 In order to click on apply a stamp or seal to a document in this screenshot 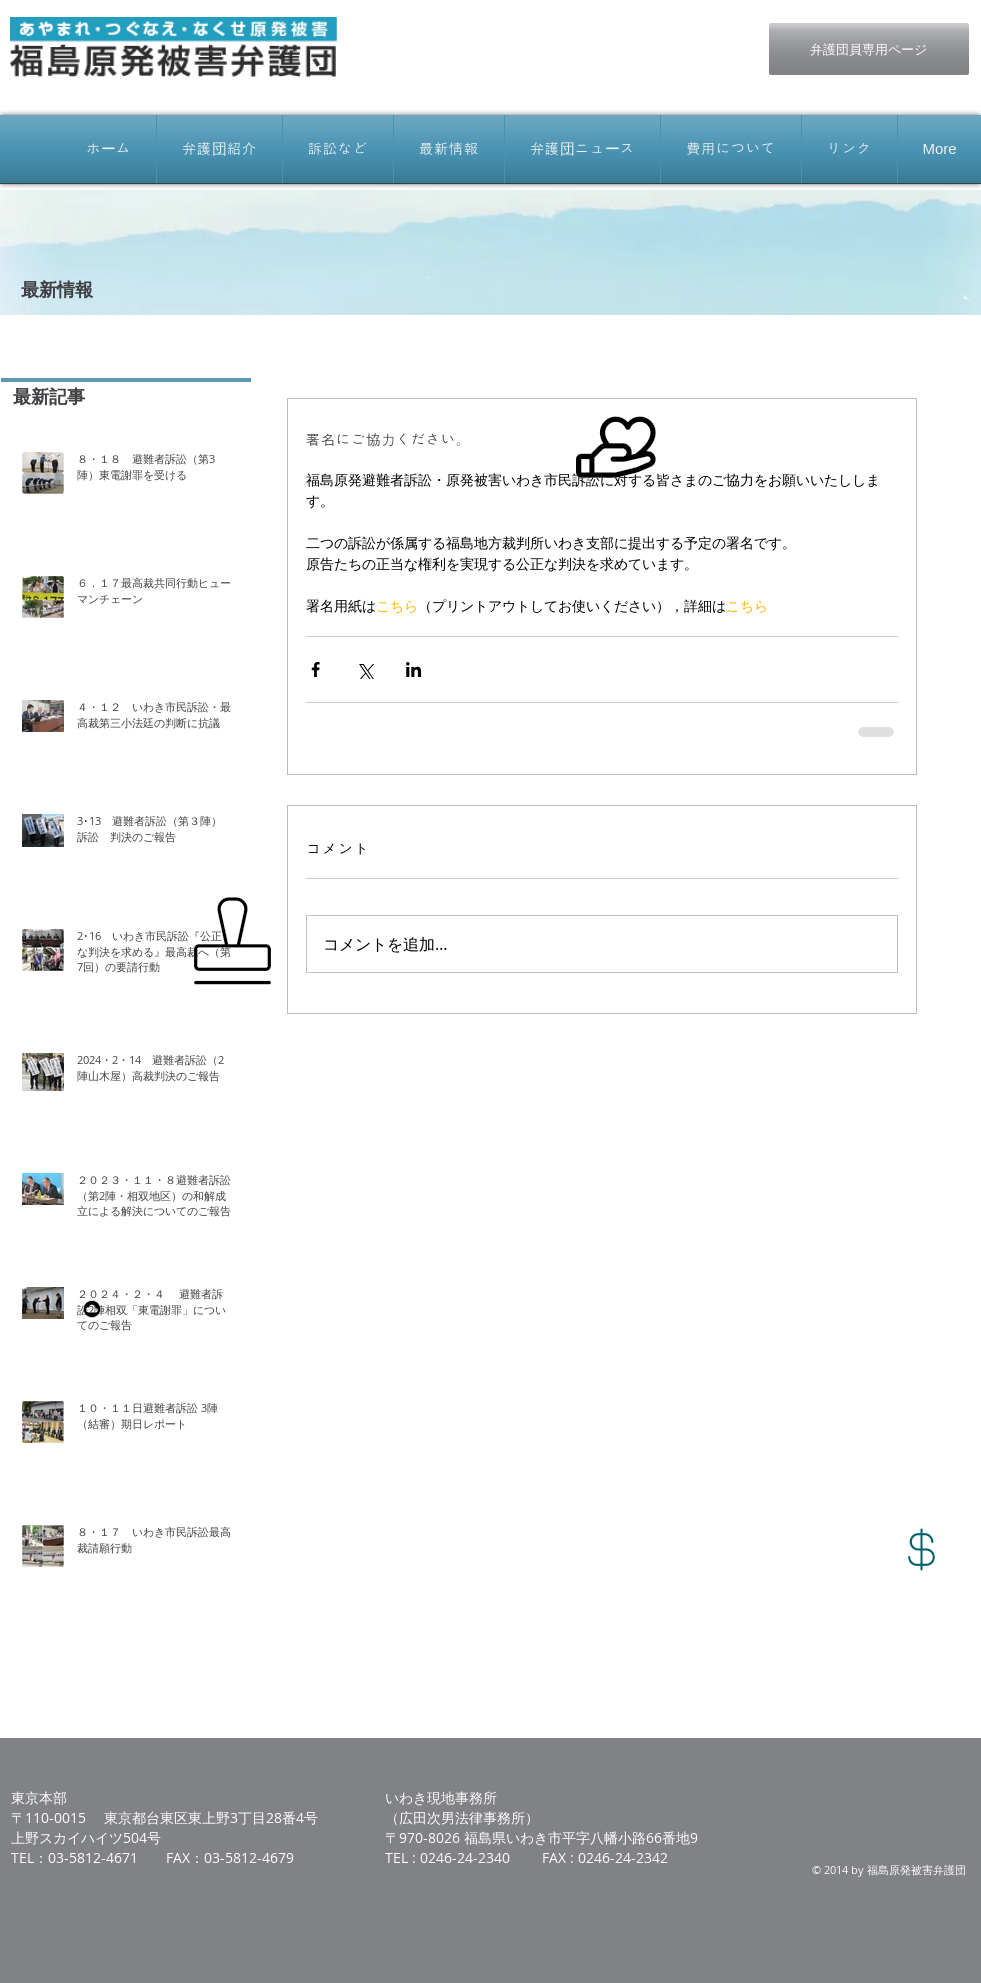, I will do `click(232, 942)`.